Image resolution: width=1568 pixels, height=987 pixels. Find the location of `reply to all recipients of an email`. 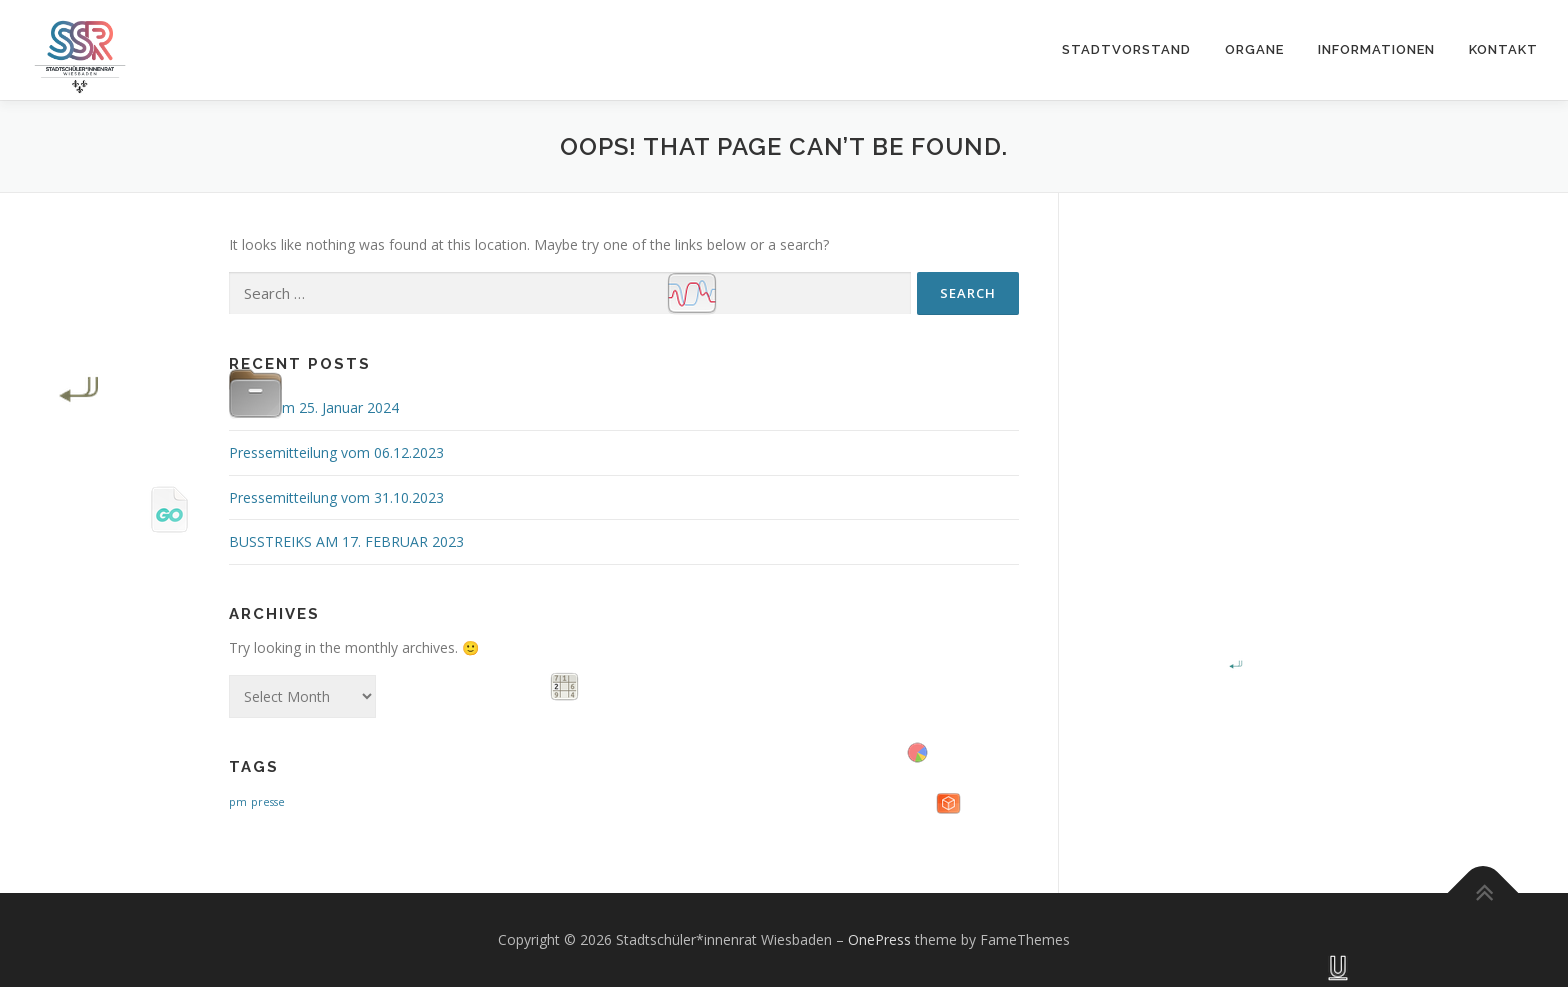

reply to all recipients of an email is located at coordinates (1235, 664).